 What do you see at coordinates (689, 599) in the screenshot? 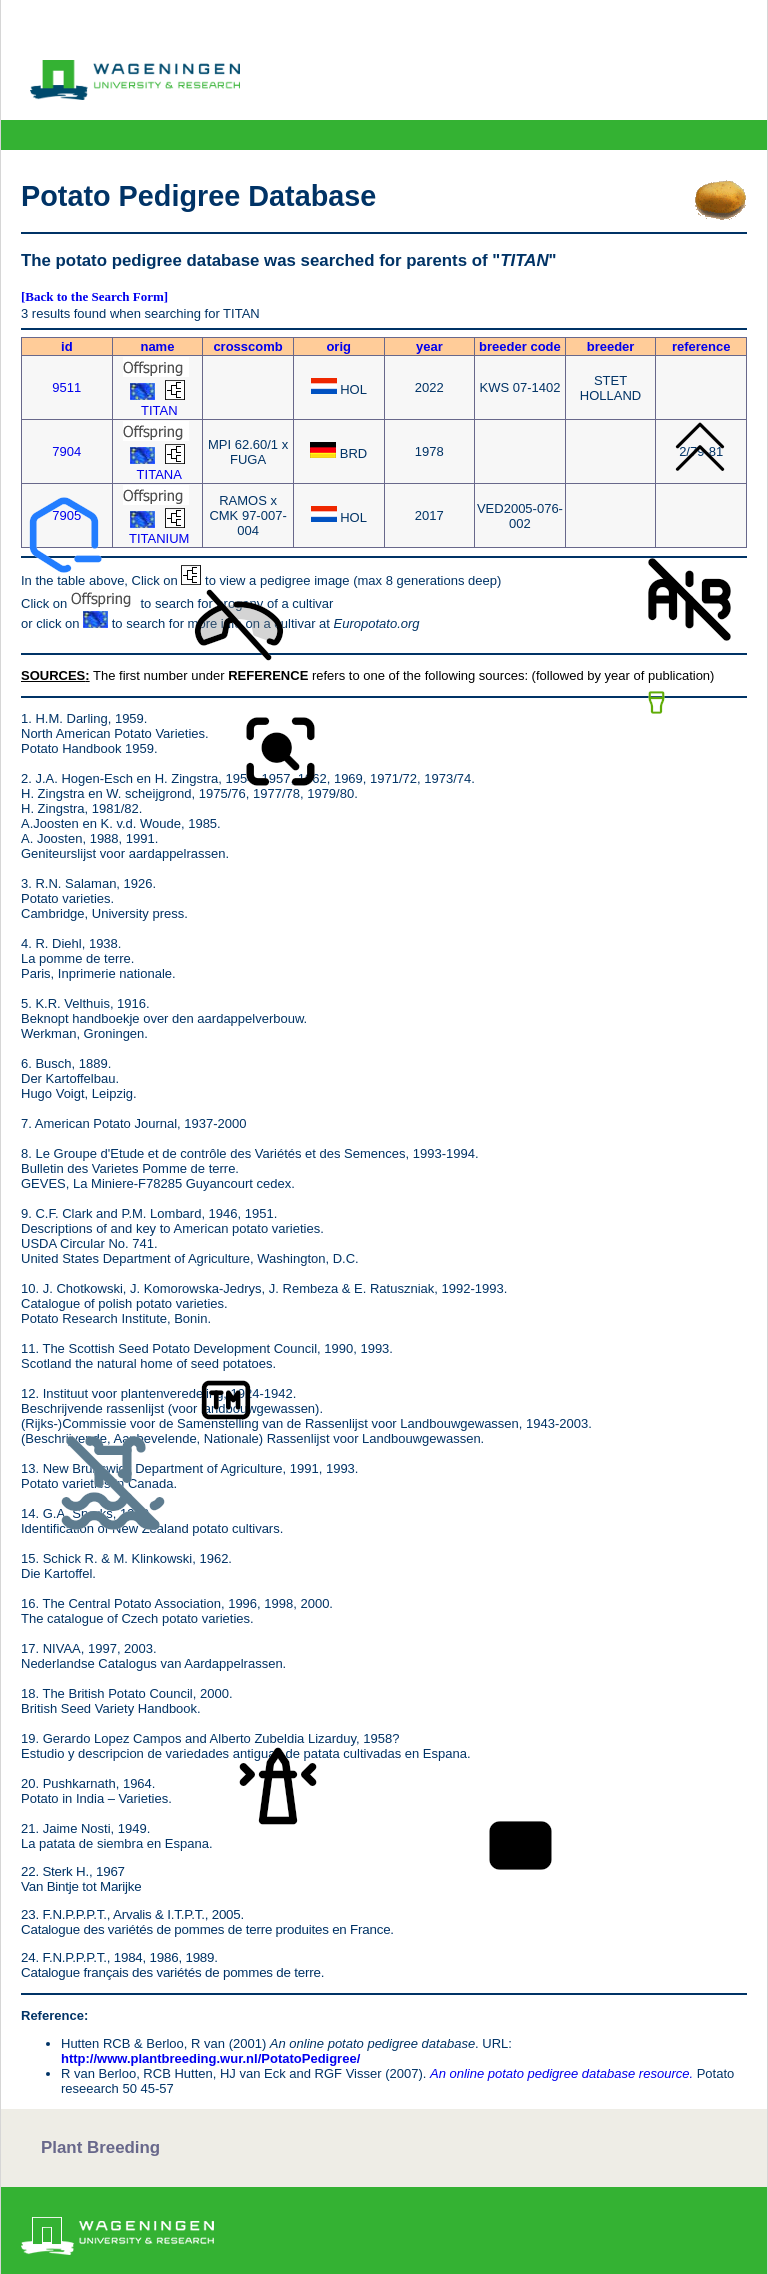
I see `disable a/b testing mode` at bounding box center [689, 599].